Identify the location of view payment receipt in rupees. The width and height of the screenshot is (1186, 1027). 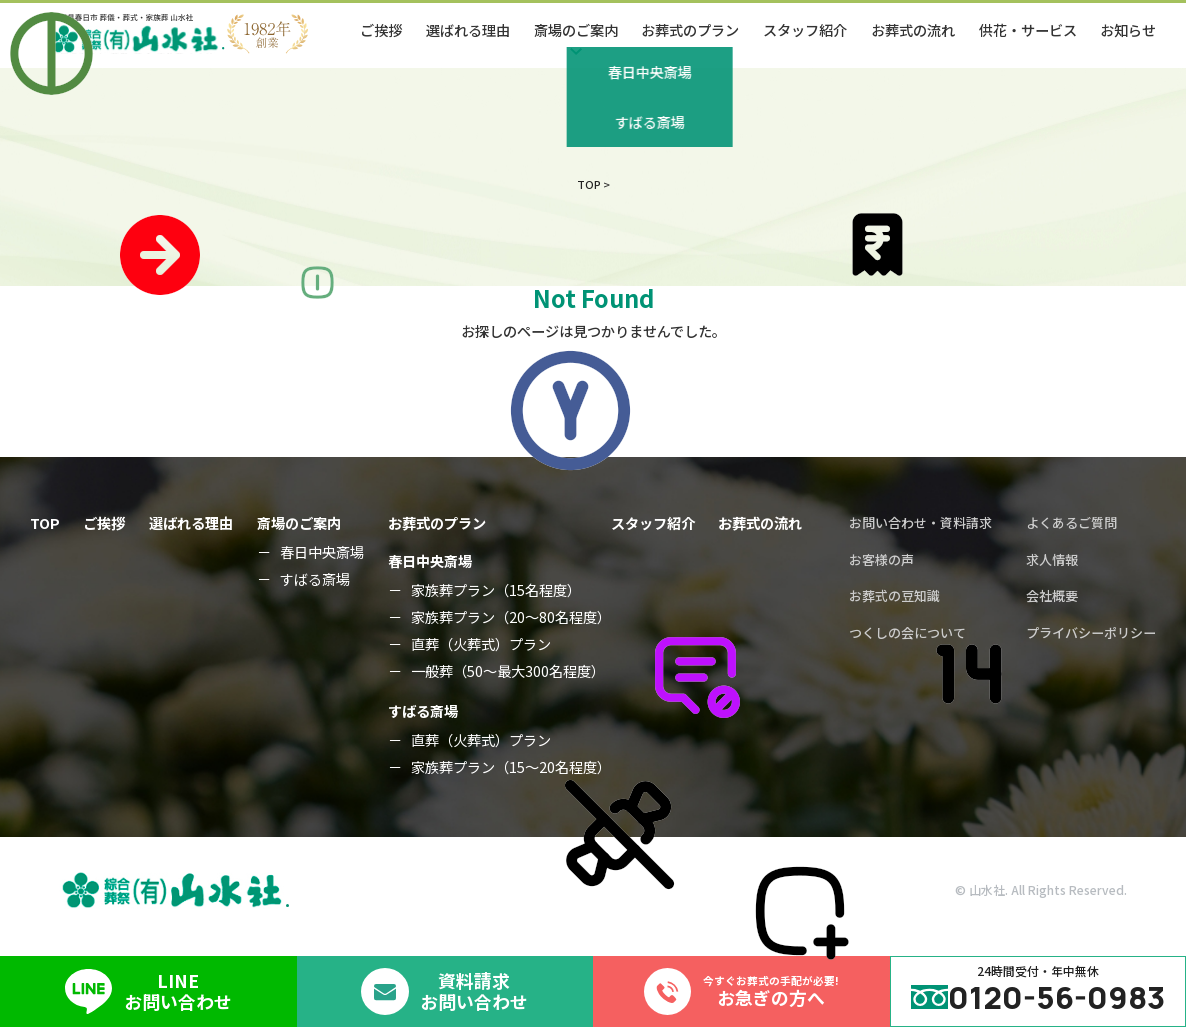
(877, 244).